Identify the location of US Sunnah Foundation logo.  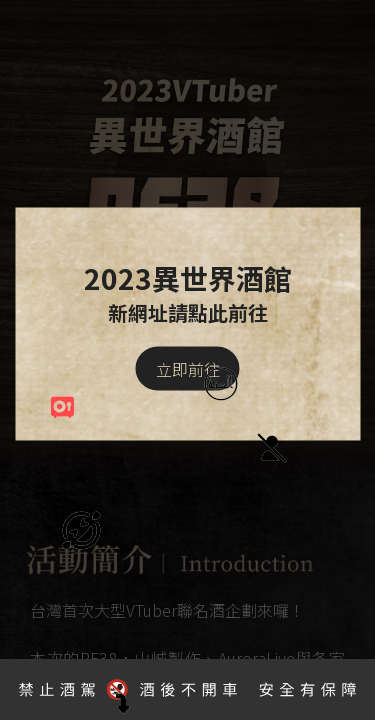
(221, 383).